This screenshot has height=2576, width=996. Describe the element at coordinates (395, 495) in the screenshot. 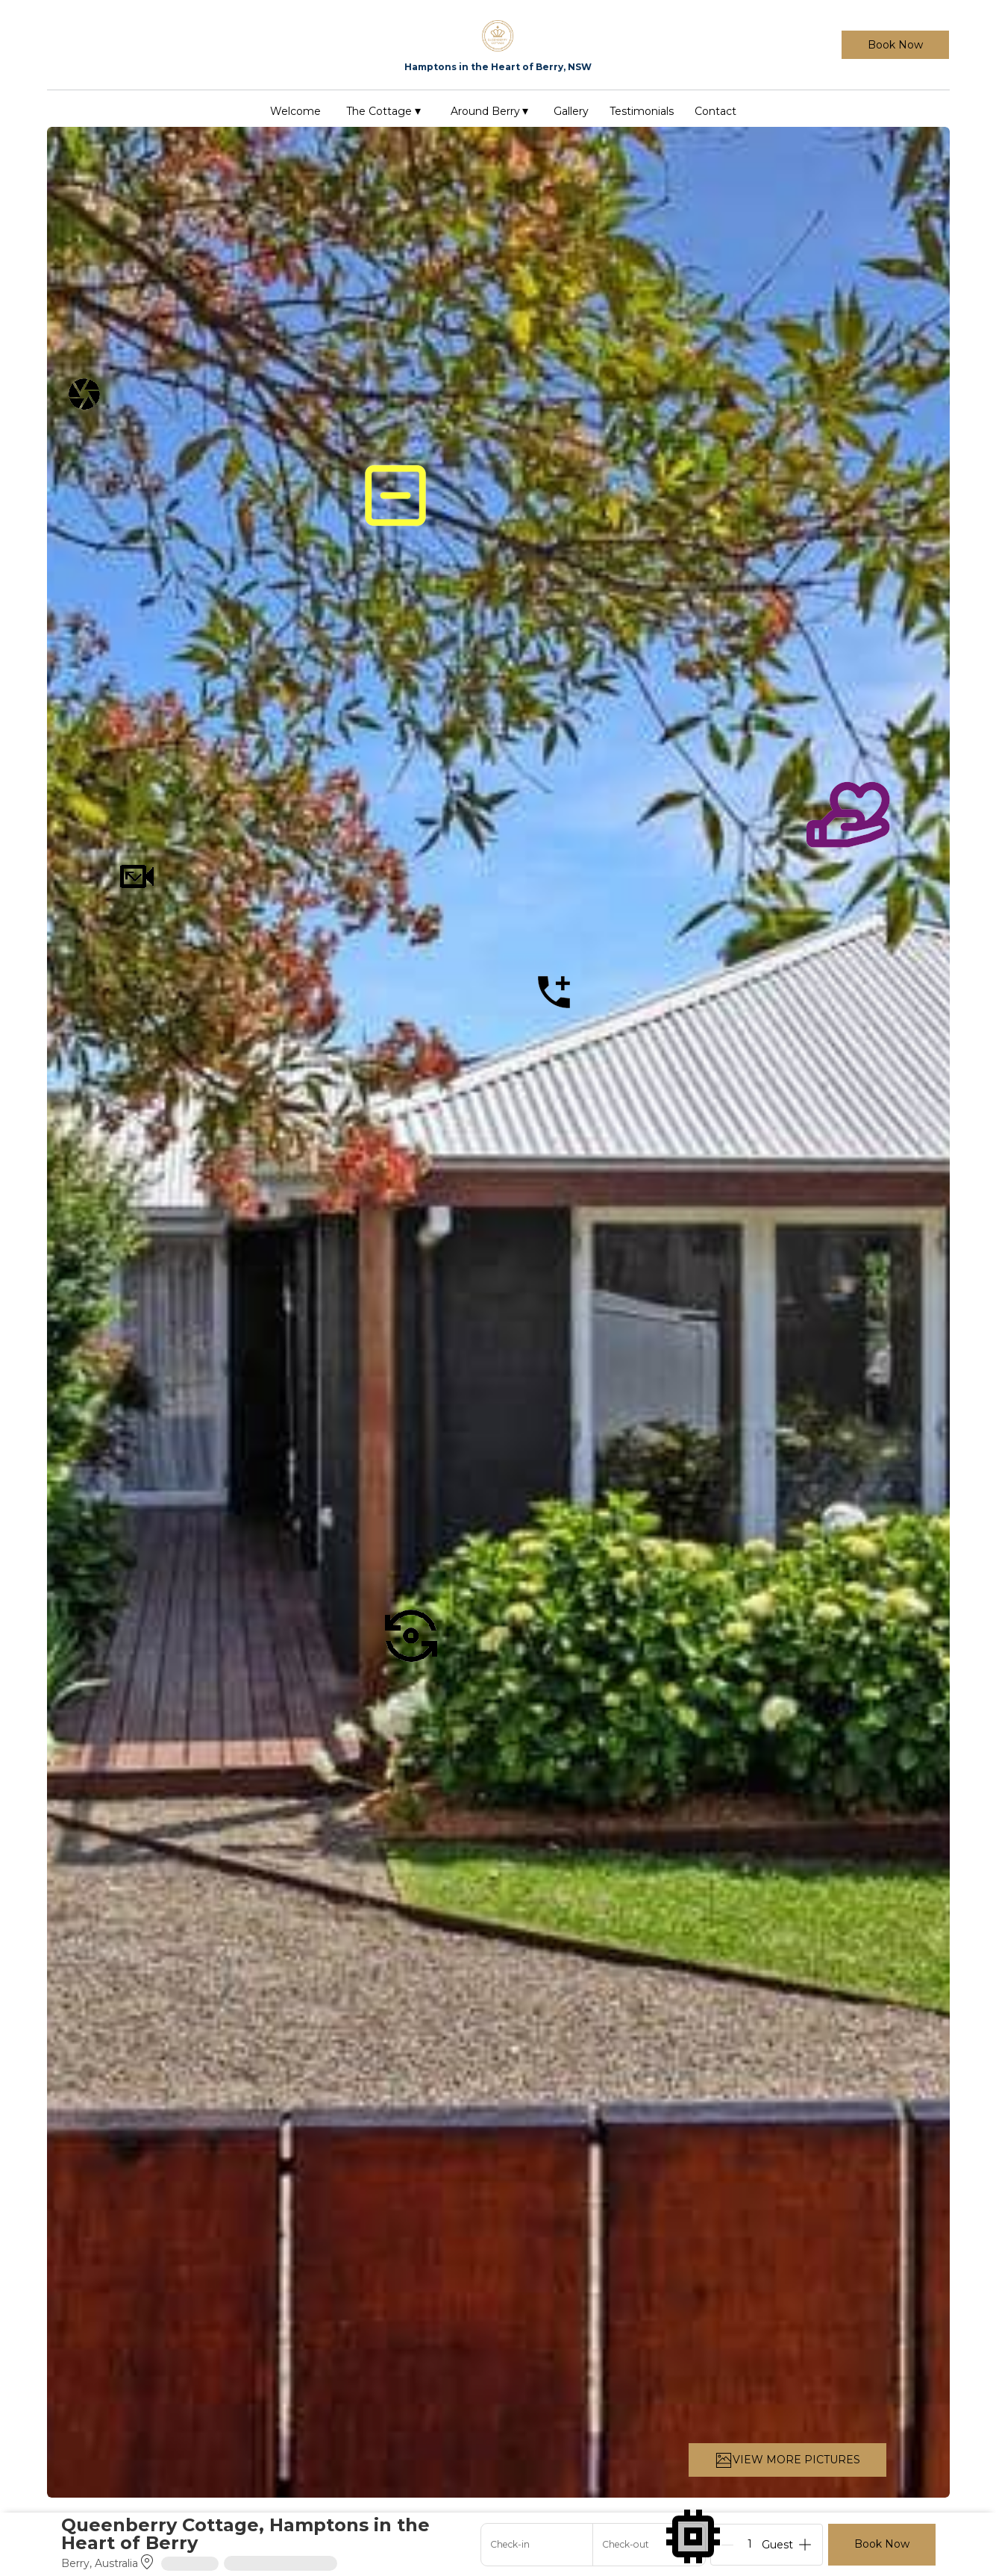

I see `collapse or minimize a section` at that location.